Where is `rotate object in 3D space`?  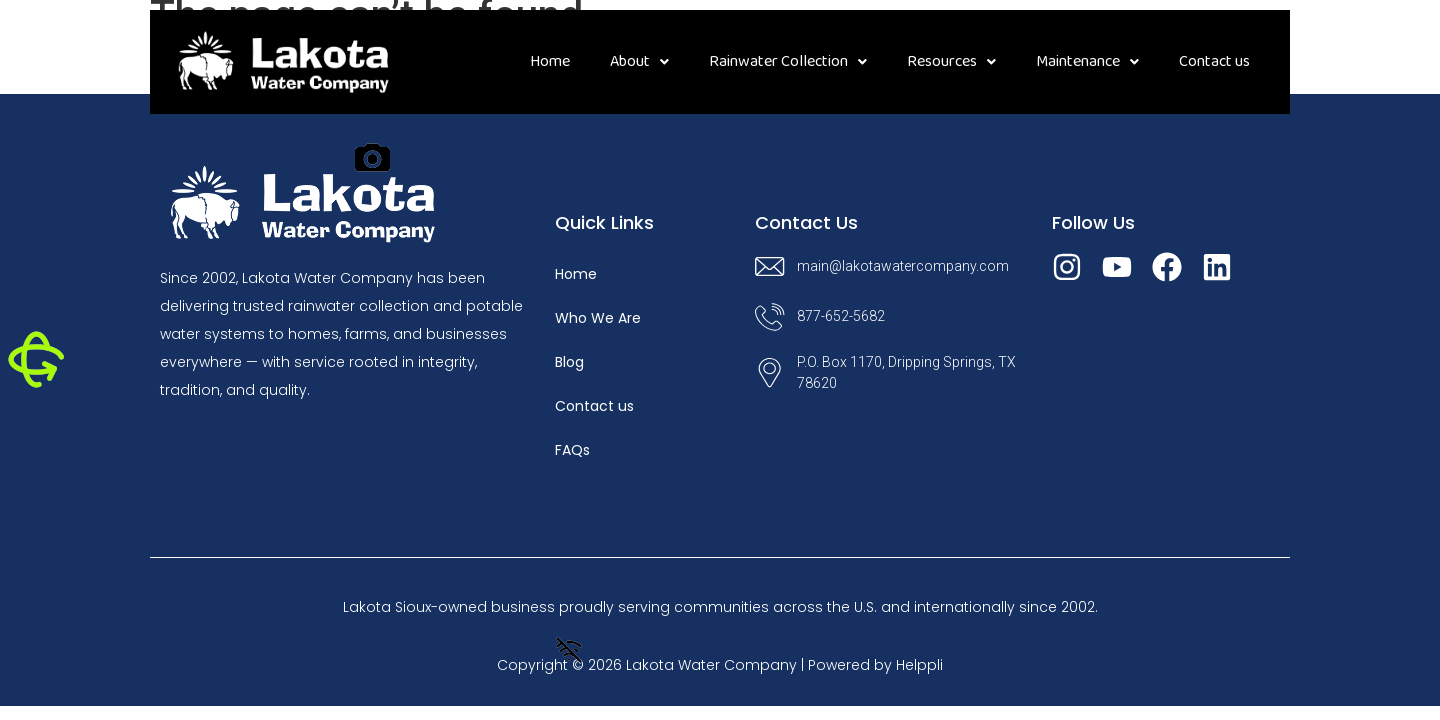 rotate object in 3D space is located at coordinates (36, 359).